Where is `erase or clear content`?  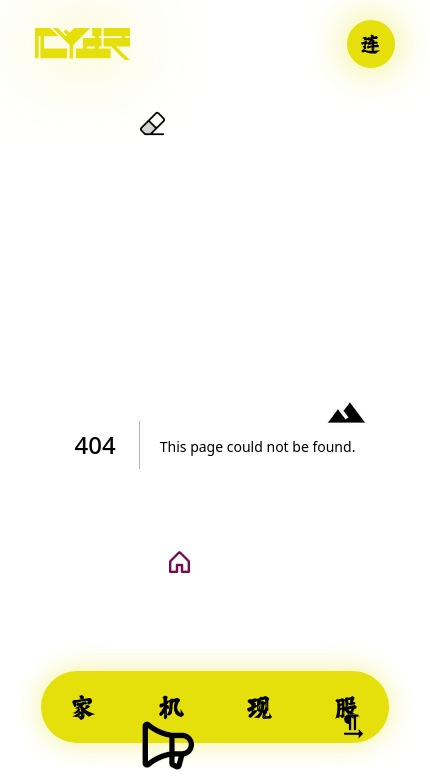 erase or clear content is located at coordinates (152, 123).